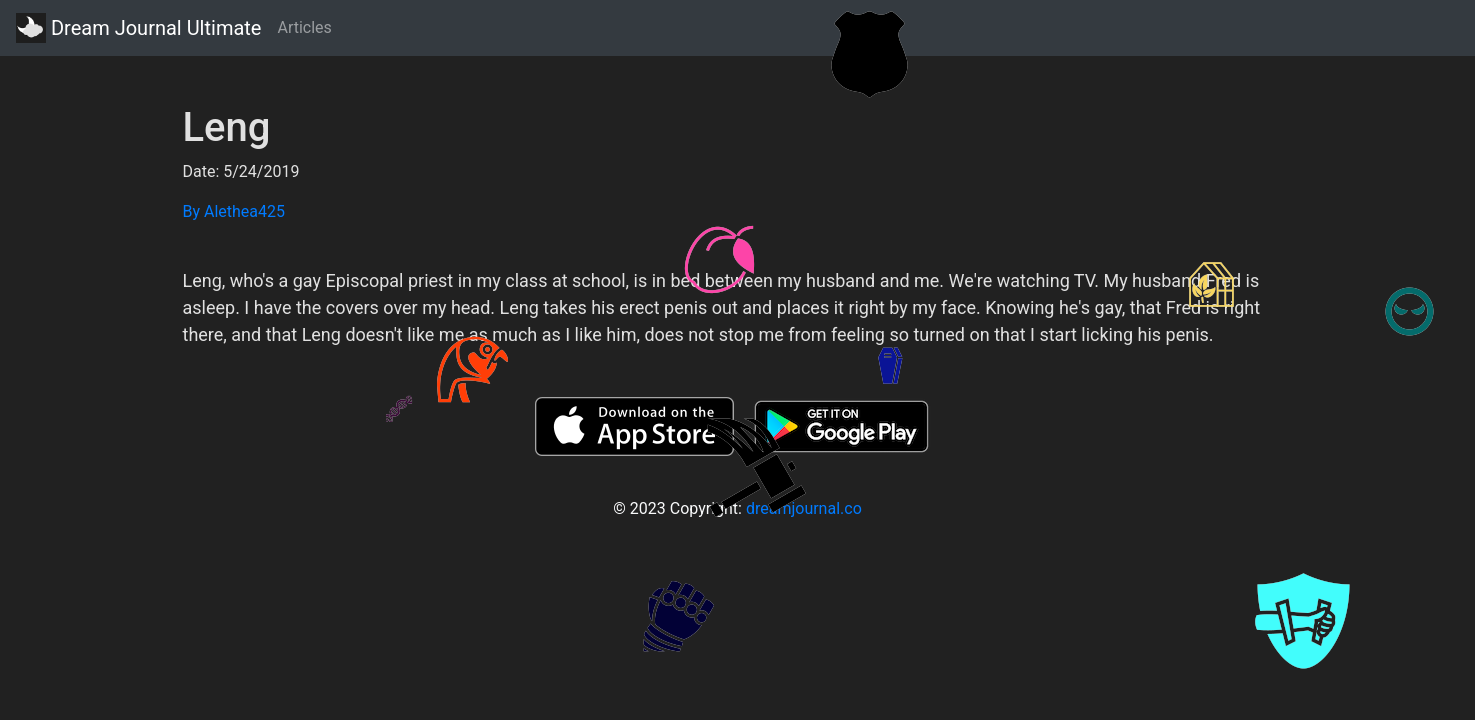  Describe the element at coordinates (679, 616) in the screenshot. I see `select a melee or unarmed combat skill` at that location.